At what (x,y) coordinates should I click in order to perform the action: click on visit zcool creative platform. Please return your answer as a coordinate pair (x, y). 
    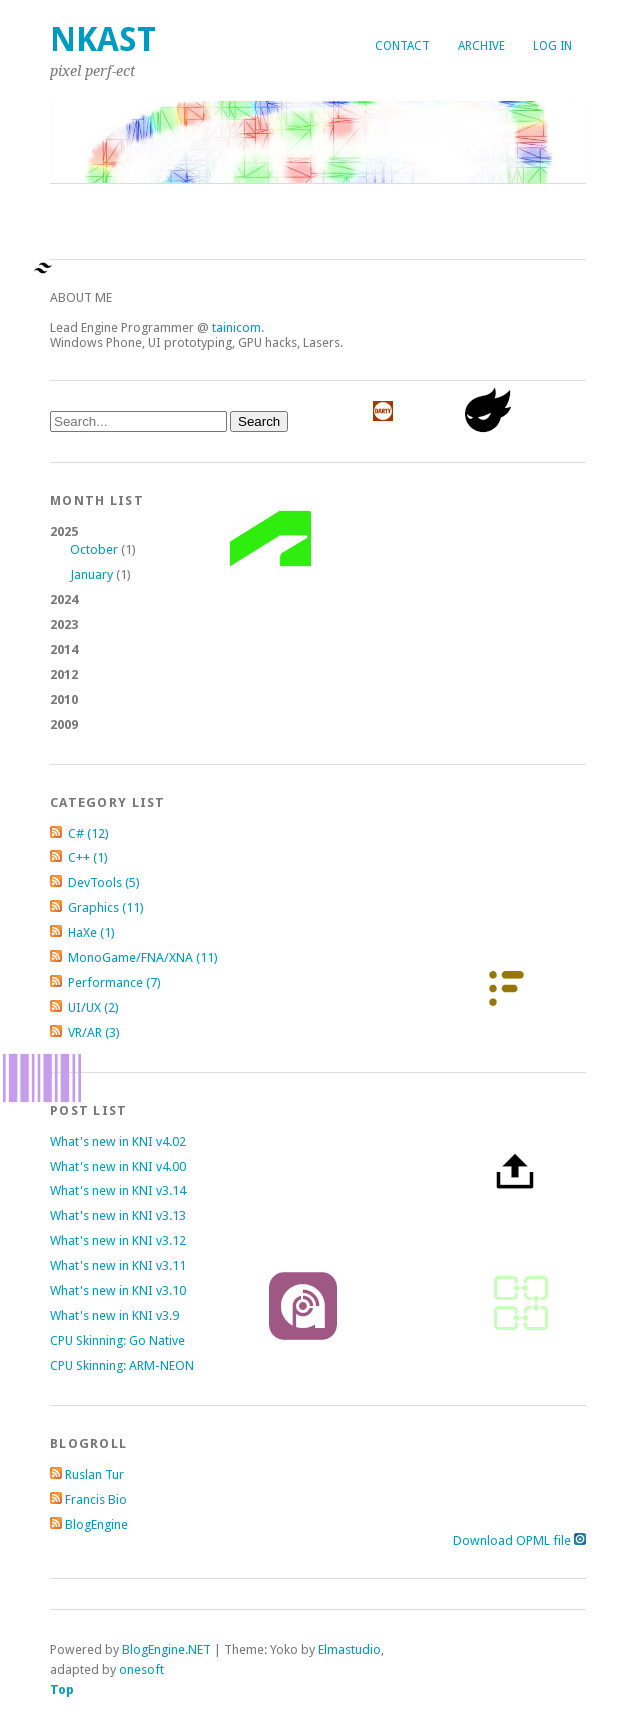
    Looking at the image, I should click on (488, 410).